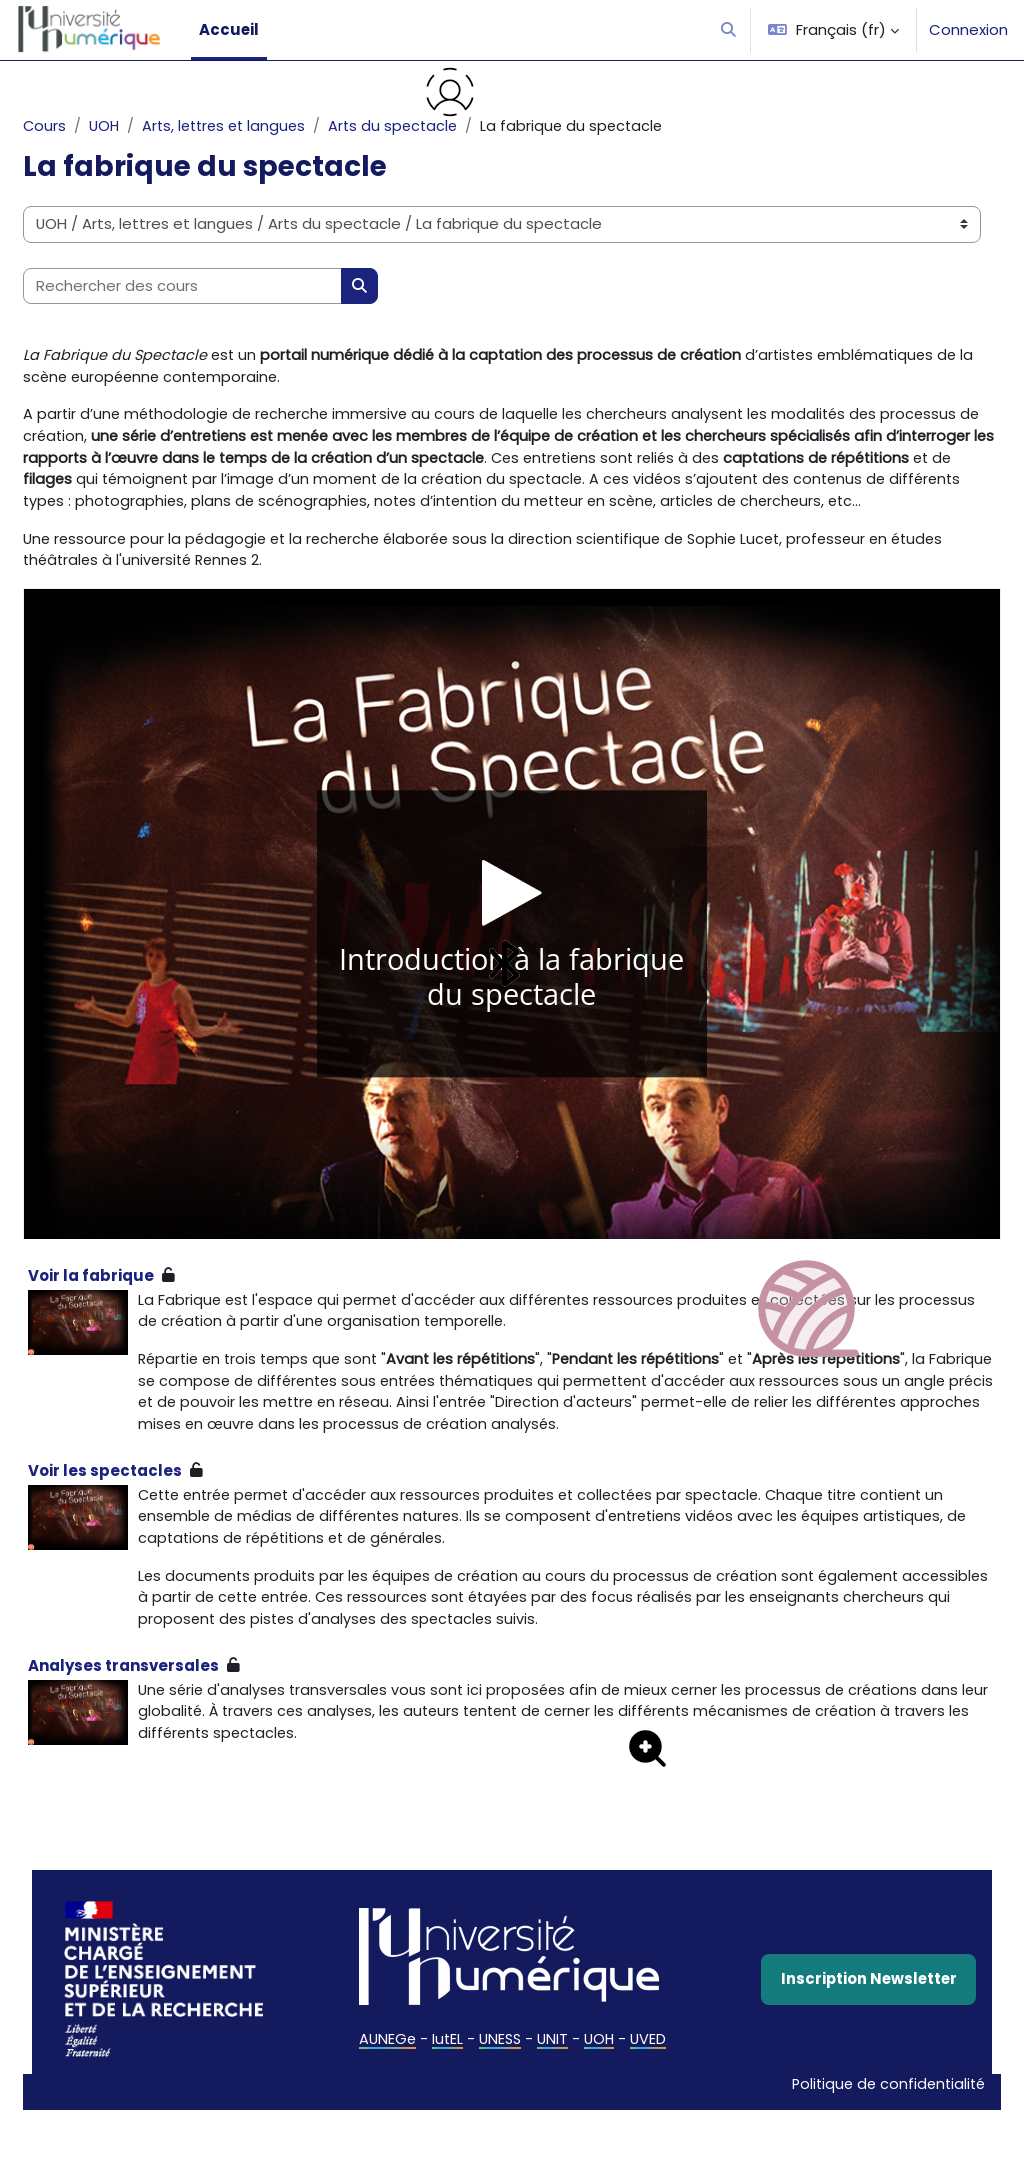 The width and height of the screenshot is (1024, 2158). Describe the element at coordinates (647, 1748) in the screenshot. I see `zoom in on content` at that location.